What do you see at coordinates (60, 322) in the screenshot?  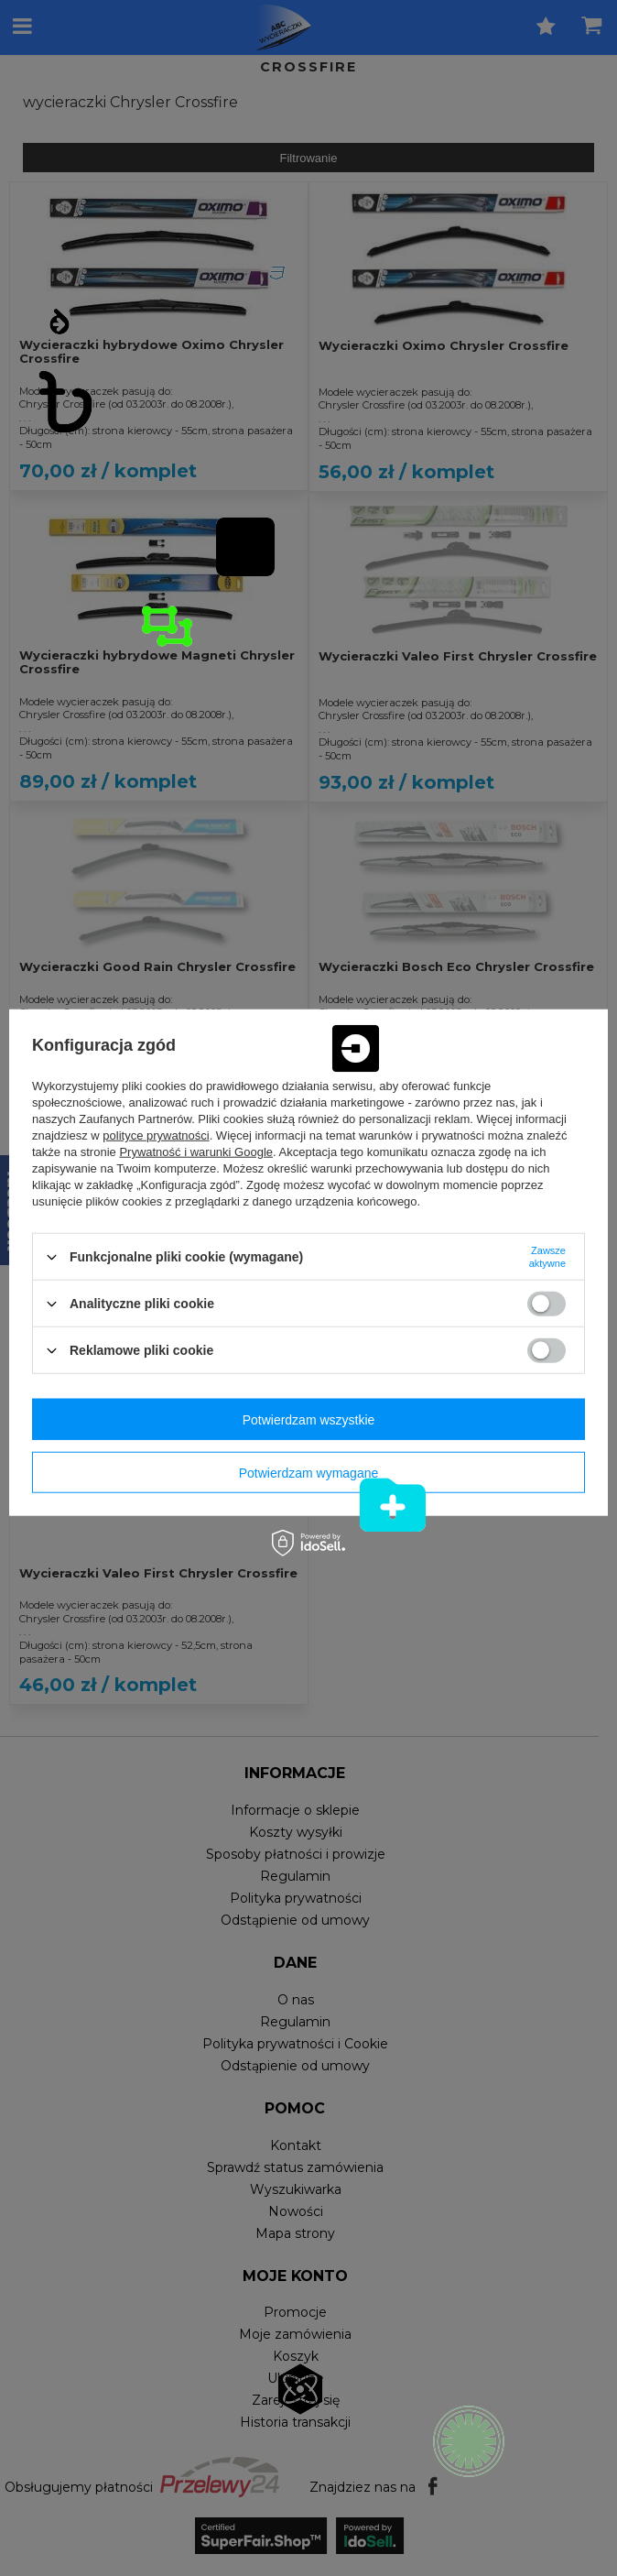 I see `doctrine PHP database library logo` at bounding box center [60, 322].